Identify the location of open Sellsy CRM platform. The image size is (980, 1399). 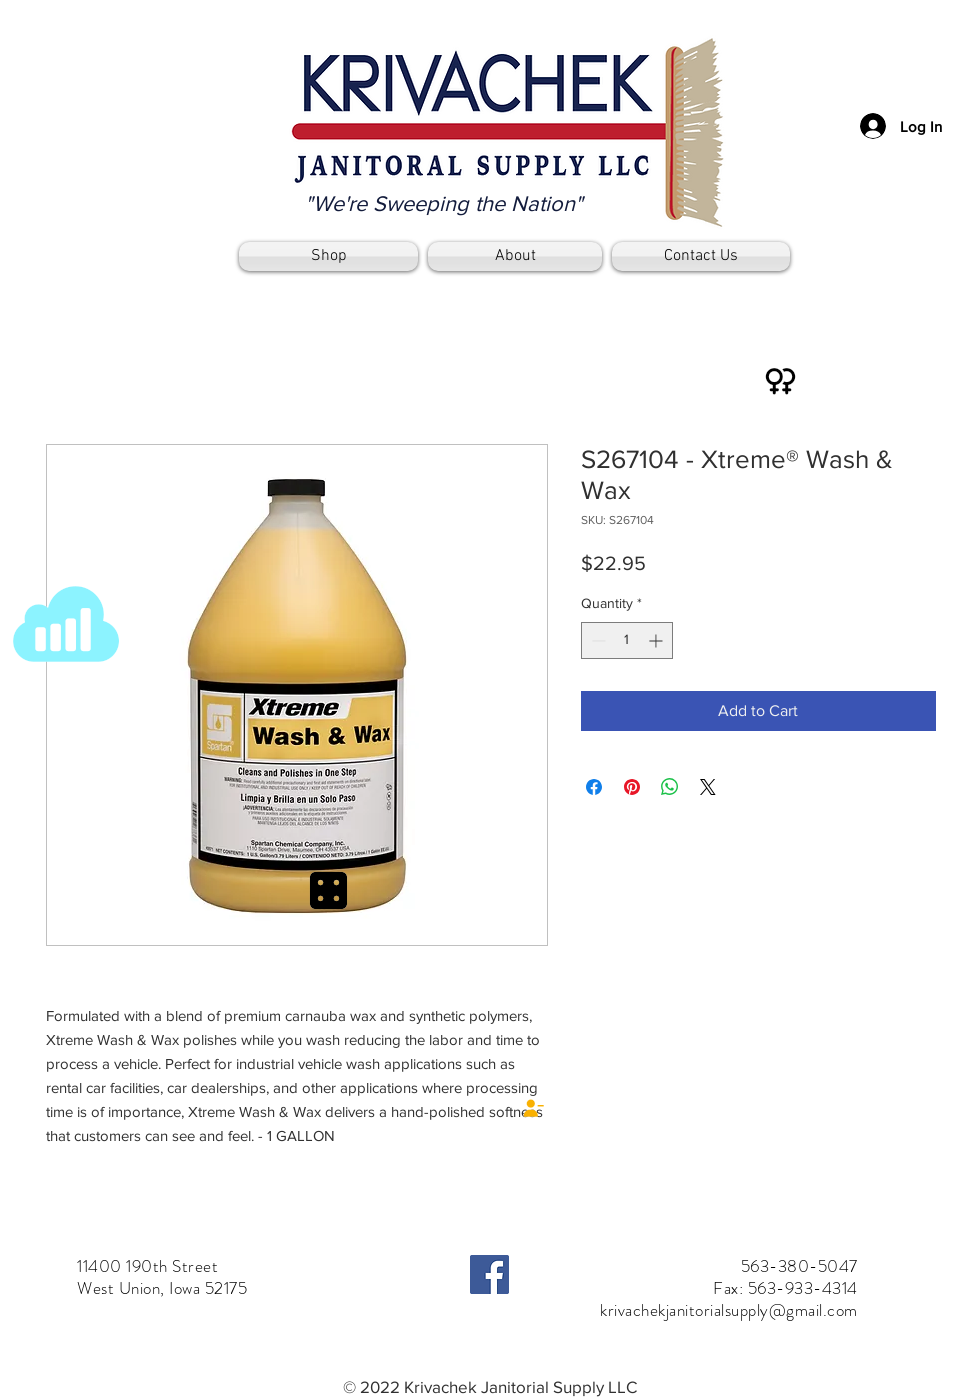
(66, 624).